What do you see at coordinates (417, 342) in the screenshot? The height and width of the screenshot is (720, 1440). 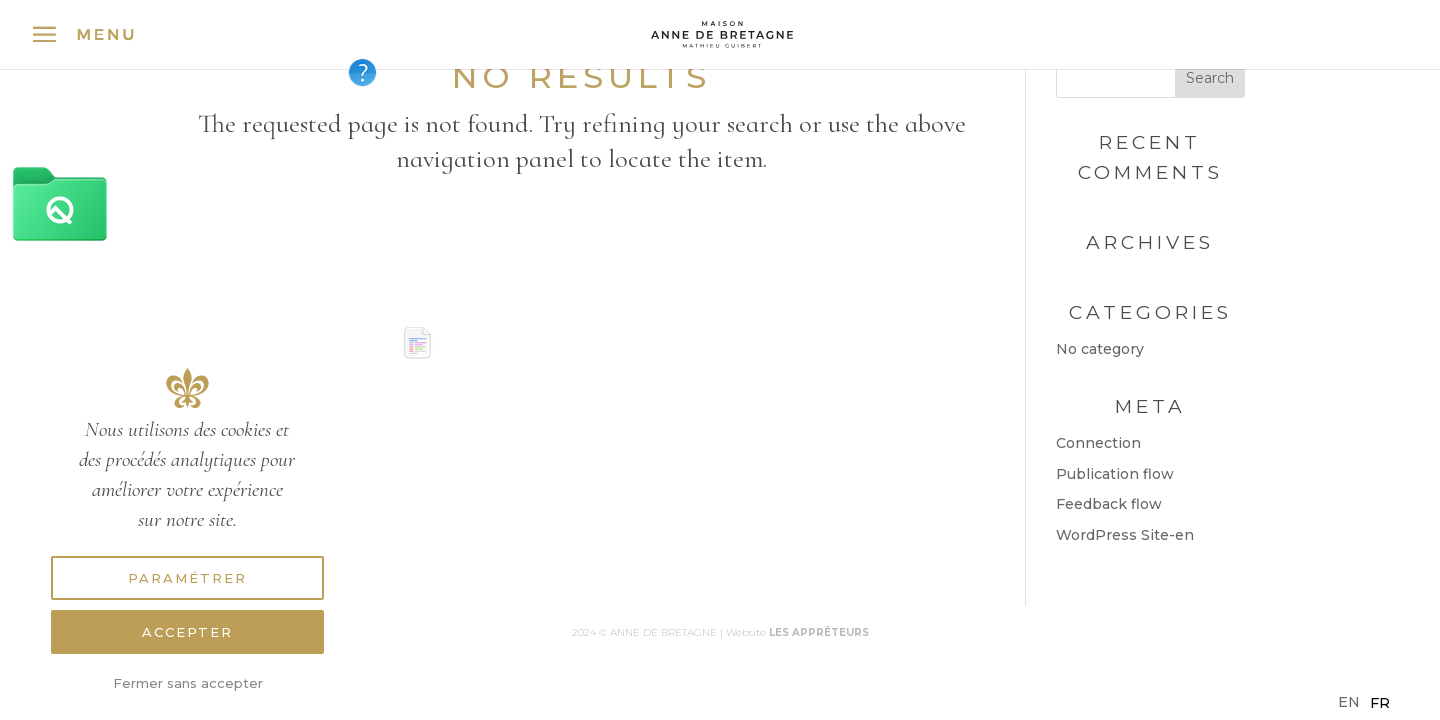 I see `access developer tools and settings` at bounding box center [417, 342].